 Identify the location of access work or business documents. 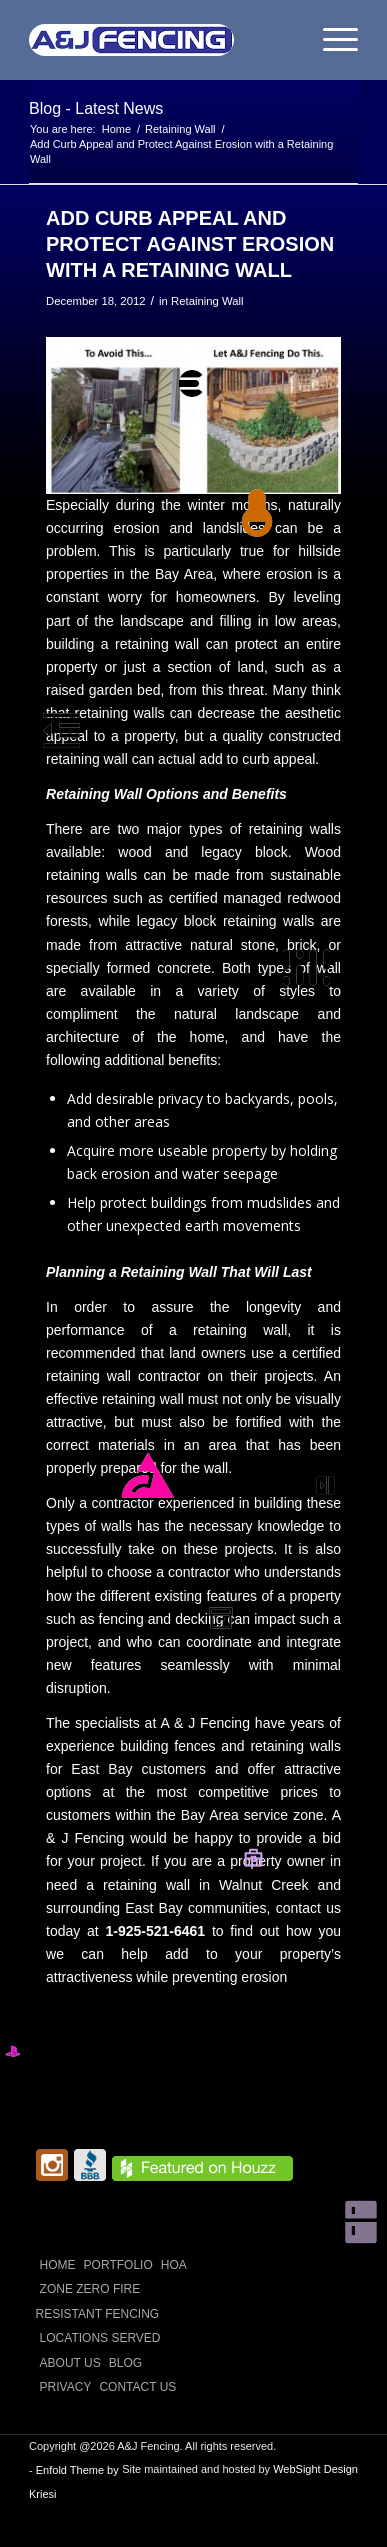
(253, 1858).